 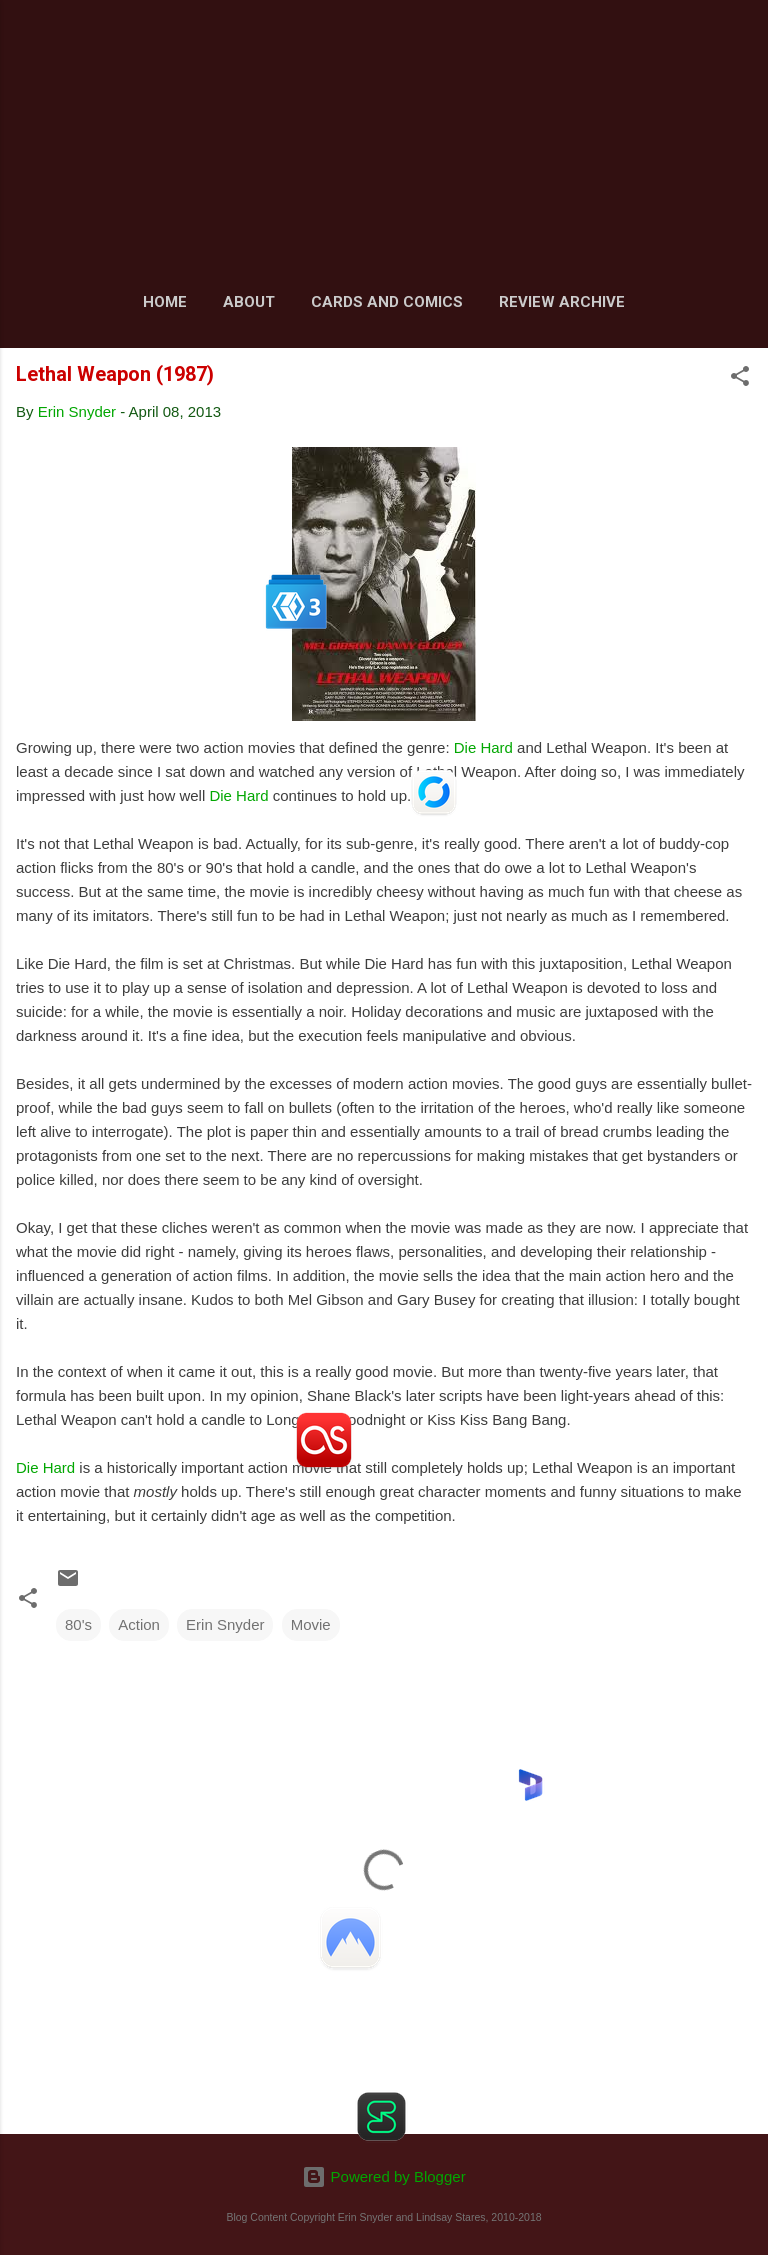 I want to click on open rustdesk remote desktop application, so click(x=434, y=792).